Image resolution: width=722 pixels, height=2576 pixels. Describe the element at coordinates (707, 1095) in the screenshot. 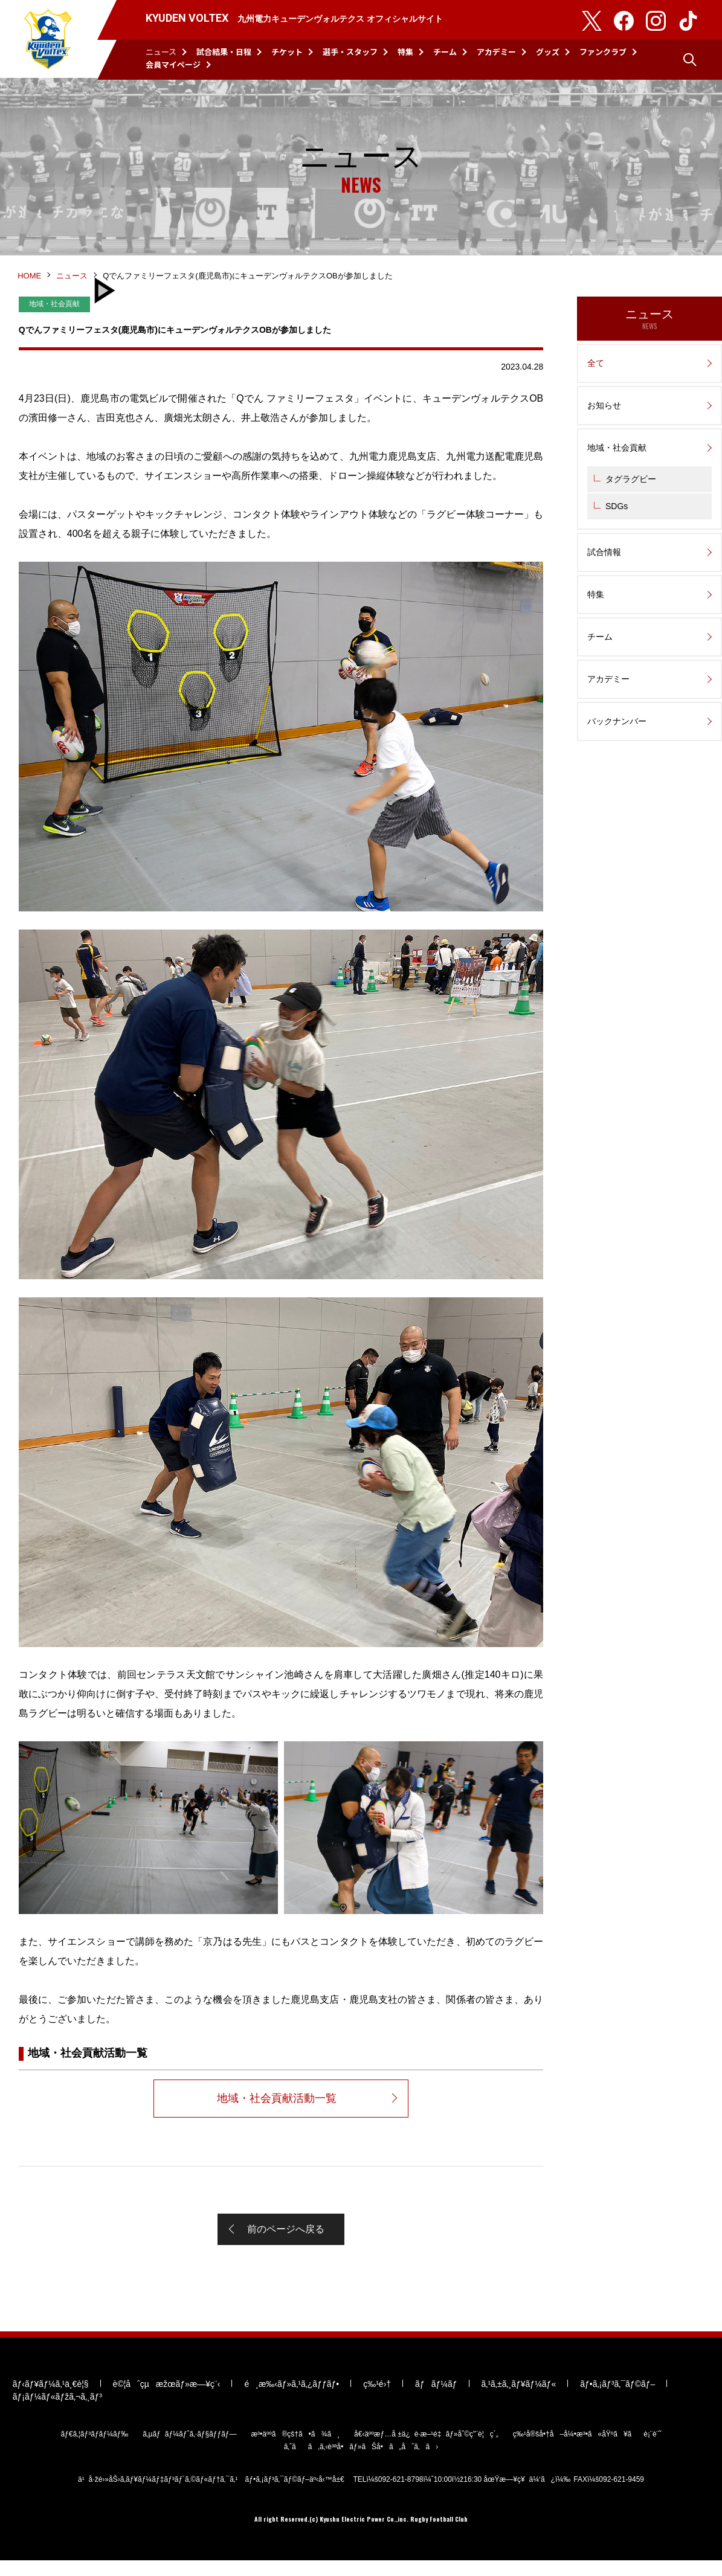

I see `close or dismiss a modal window` at that location.